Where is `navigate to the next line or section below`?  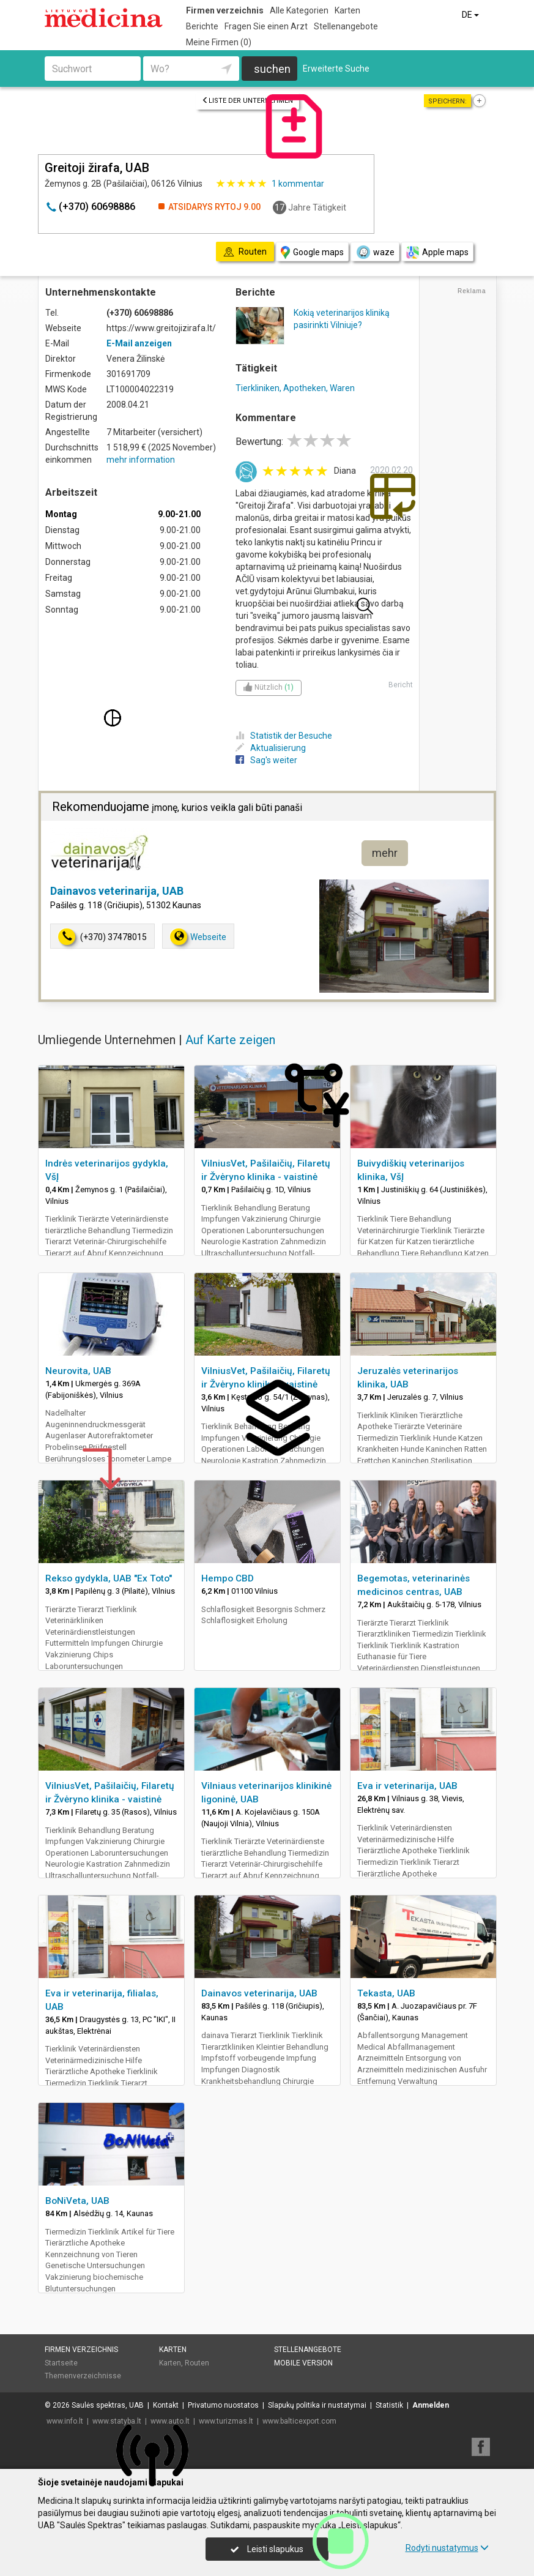
navigate to the next line or section below is located at coordinates (102, 1469).